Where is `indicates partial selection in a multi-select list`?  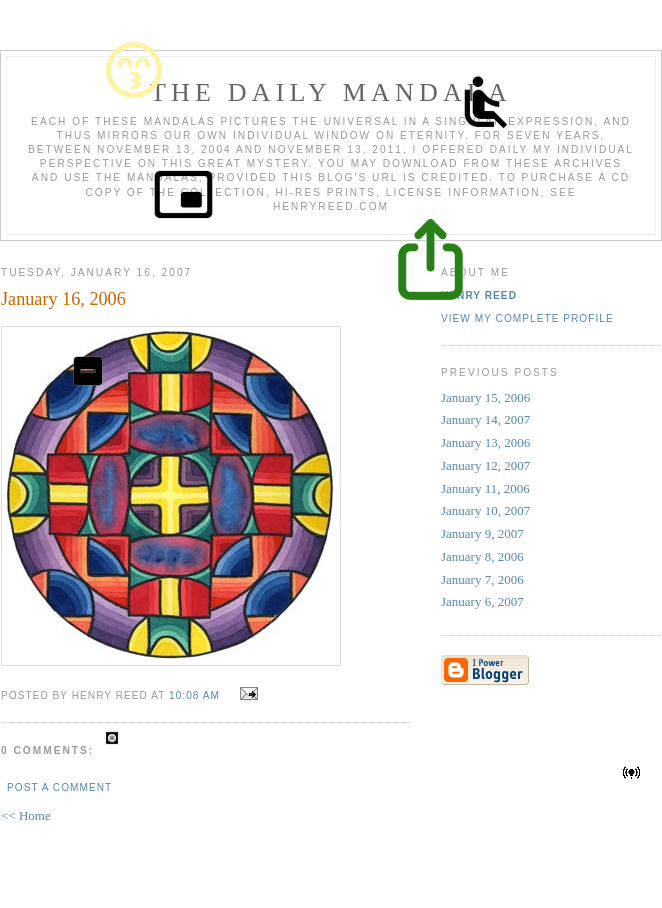 indicates partial selection in a multi-select list is located at coordinates (88, 371).